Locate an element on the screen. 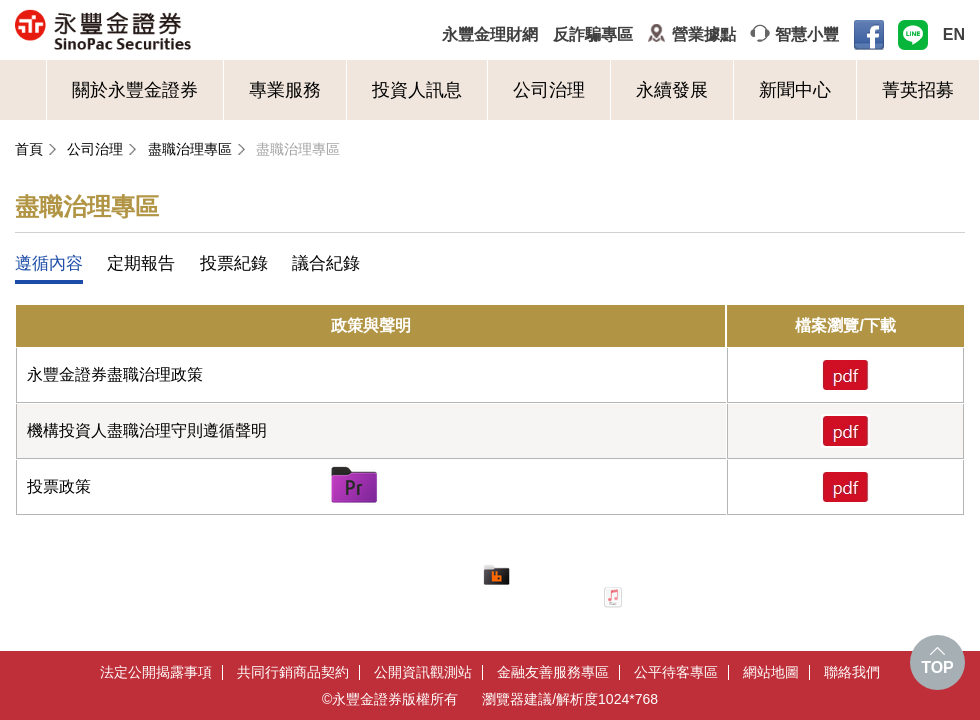 This screenshot has width=980, height=720. a flac audio file is located at coordinates (613, 597).